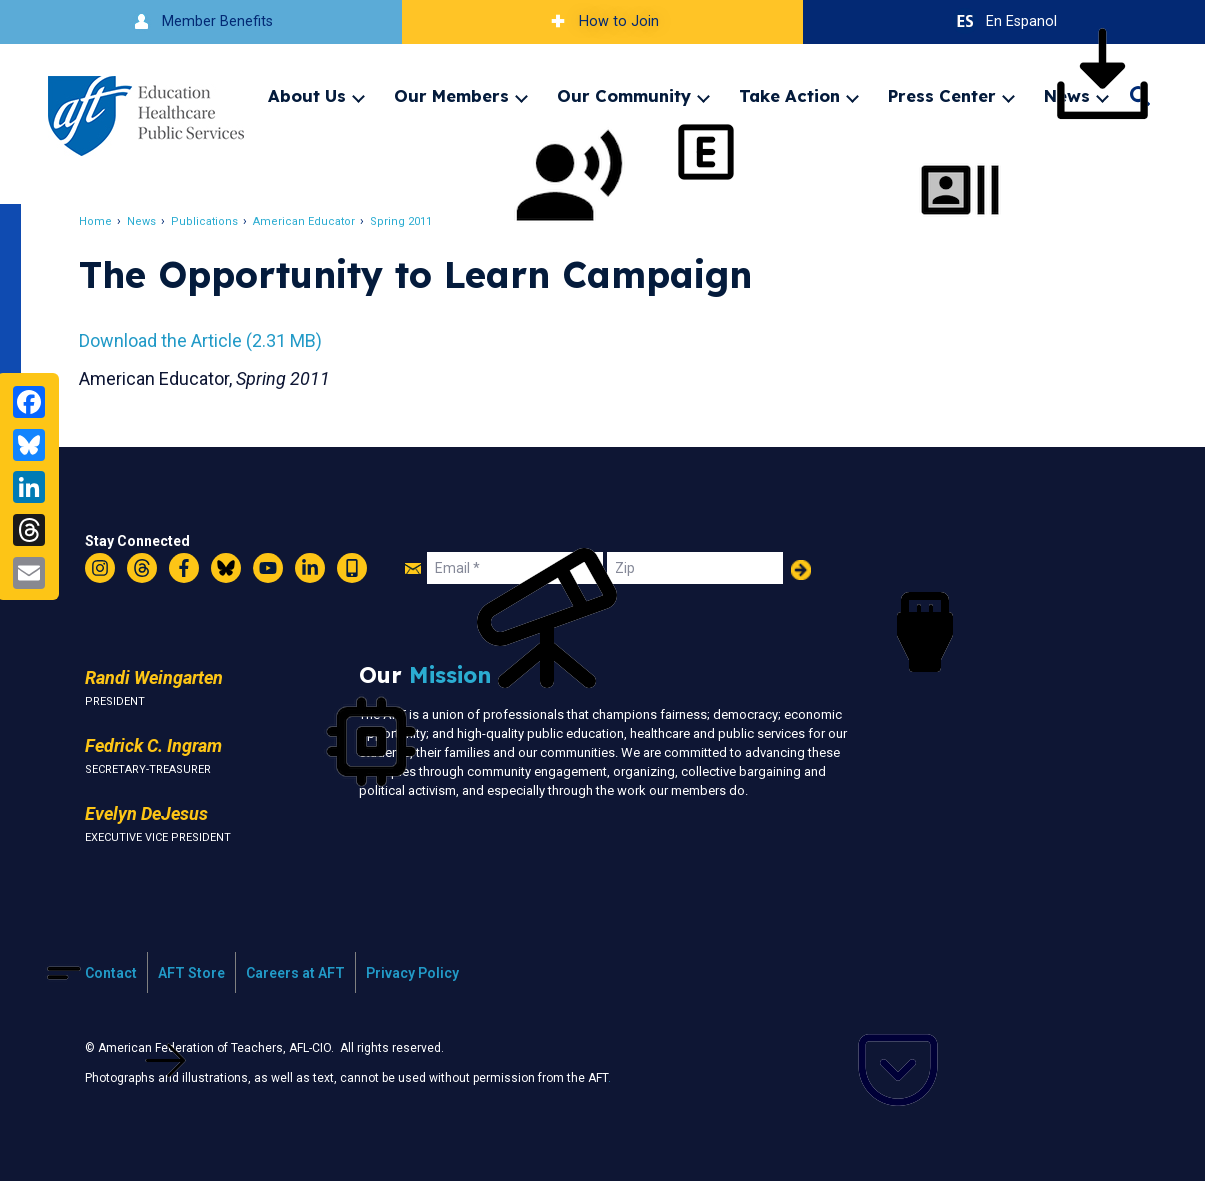 The width and height of the screenshot is (1205, 1182). I want to click on save to pocket for later reading, so click(898, 1070).